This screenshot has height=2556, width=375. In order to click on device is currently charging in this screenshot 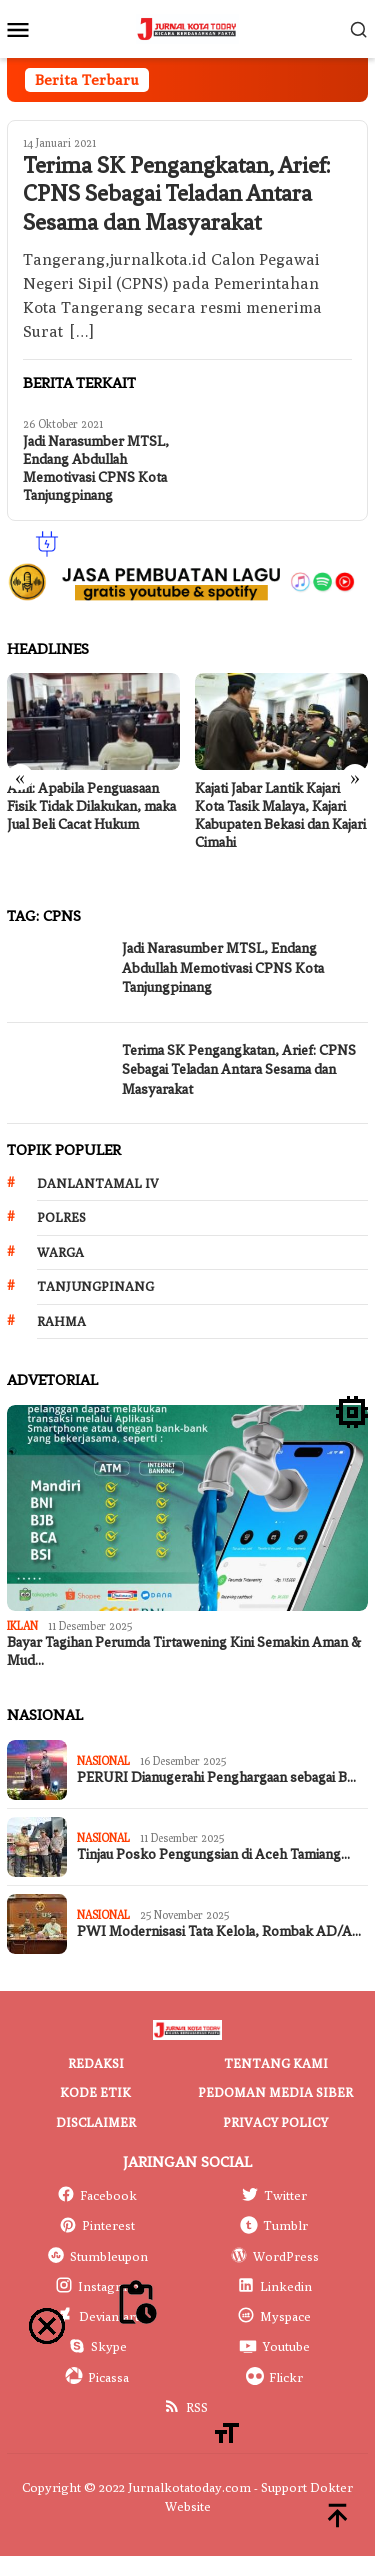, I will do `click(47, 544)`.